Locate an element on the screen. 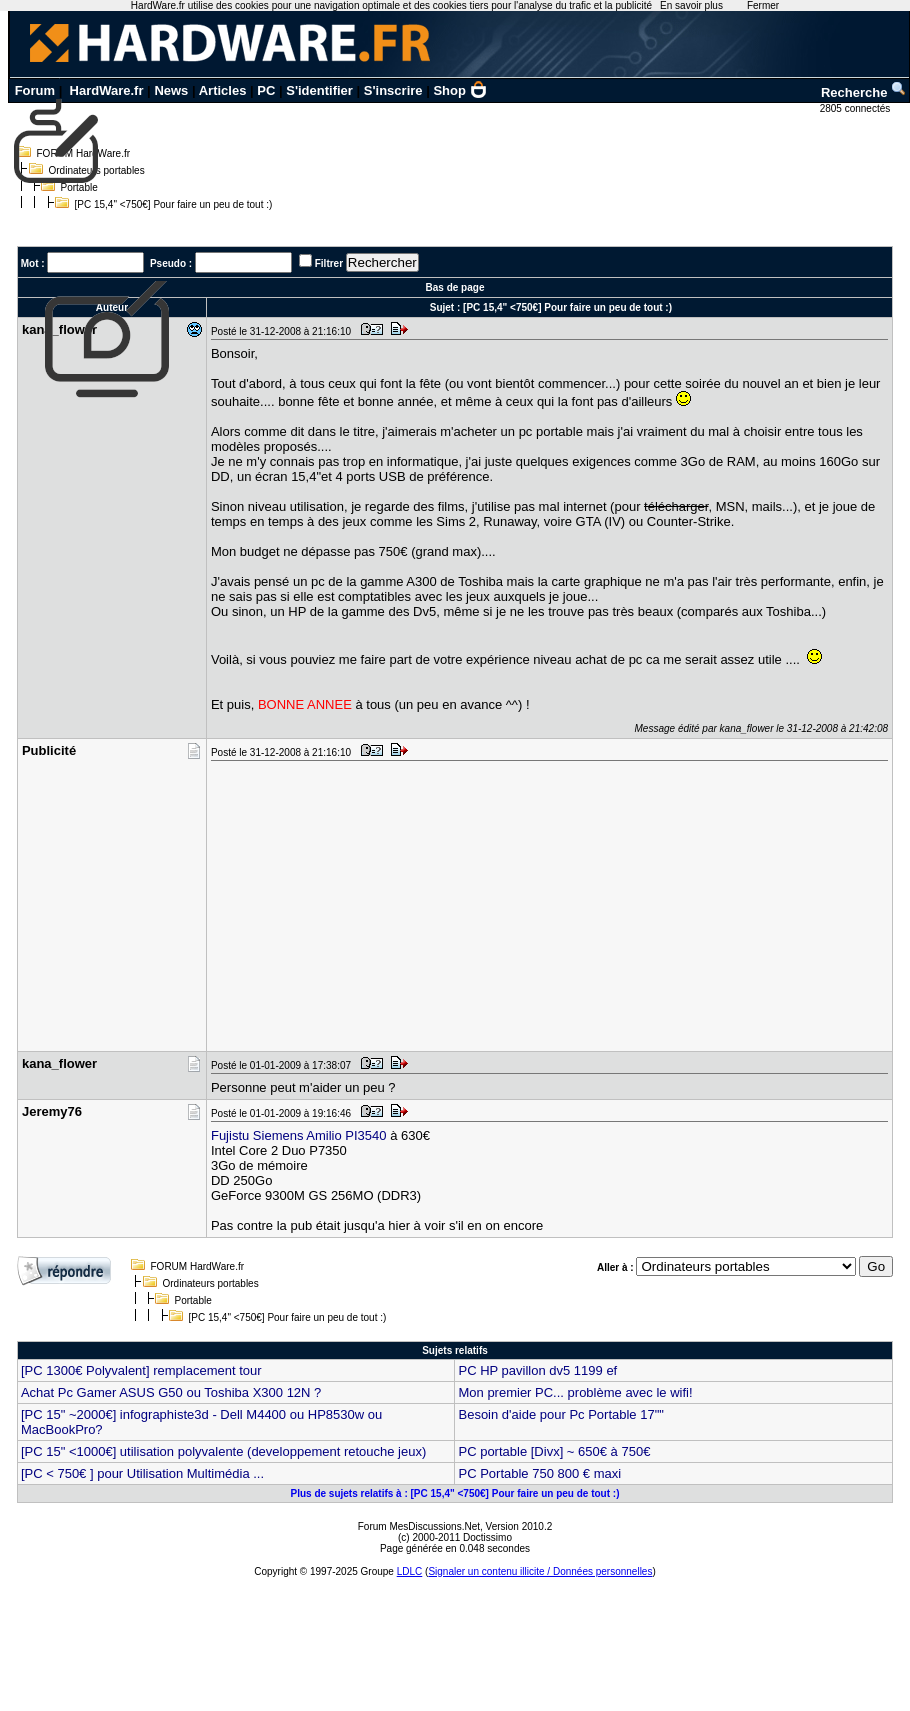  customize display and theme settings is located at coordinates (107, 343).